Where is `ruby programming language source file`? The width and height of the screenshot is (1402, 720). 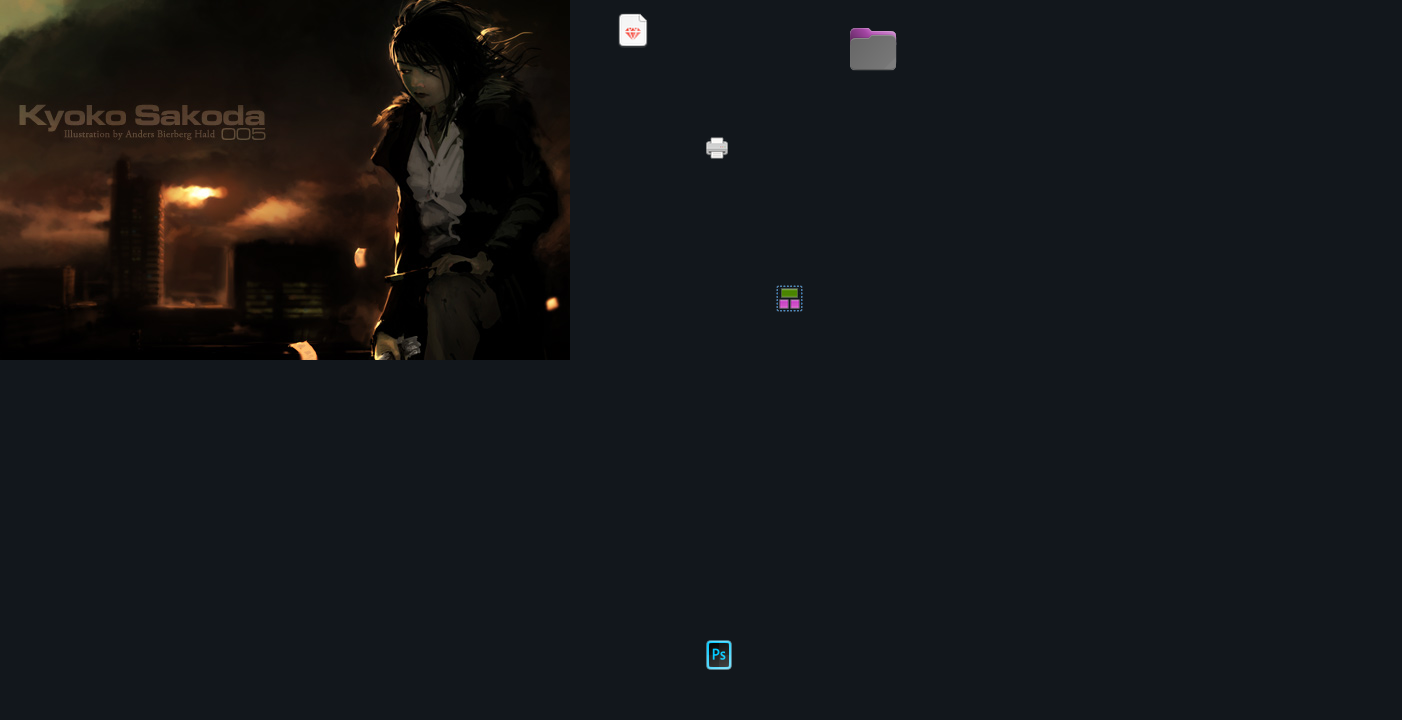
ruby programming language source file is located at coordinates (633, 30).